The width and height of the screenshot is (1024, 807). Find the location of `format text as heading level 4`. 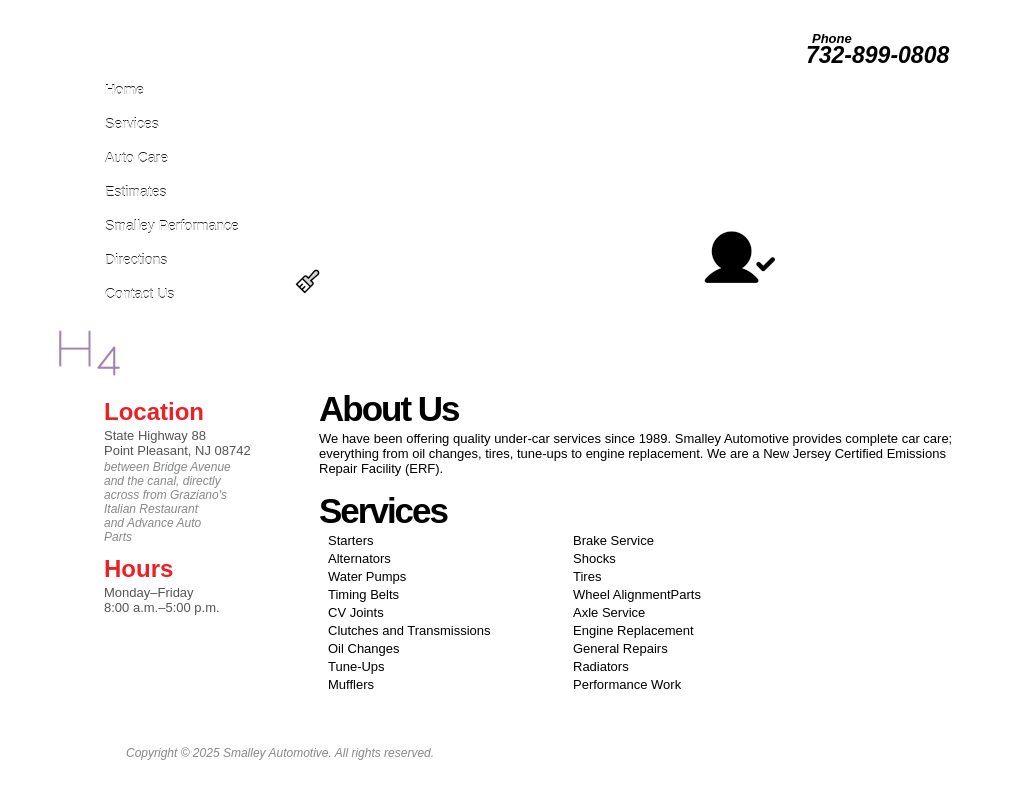

format text as heading level 4 is located at coordinates (85, 352).